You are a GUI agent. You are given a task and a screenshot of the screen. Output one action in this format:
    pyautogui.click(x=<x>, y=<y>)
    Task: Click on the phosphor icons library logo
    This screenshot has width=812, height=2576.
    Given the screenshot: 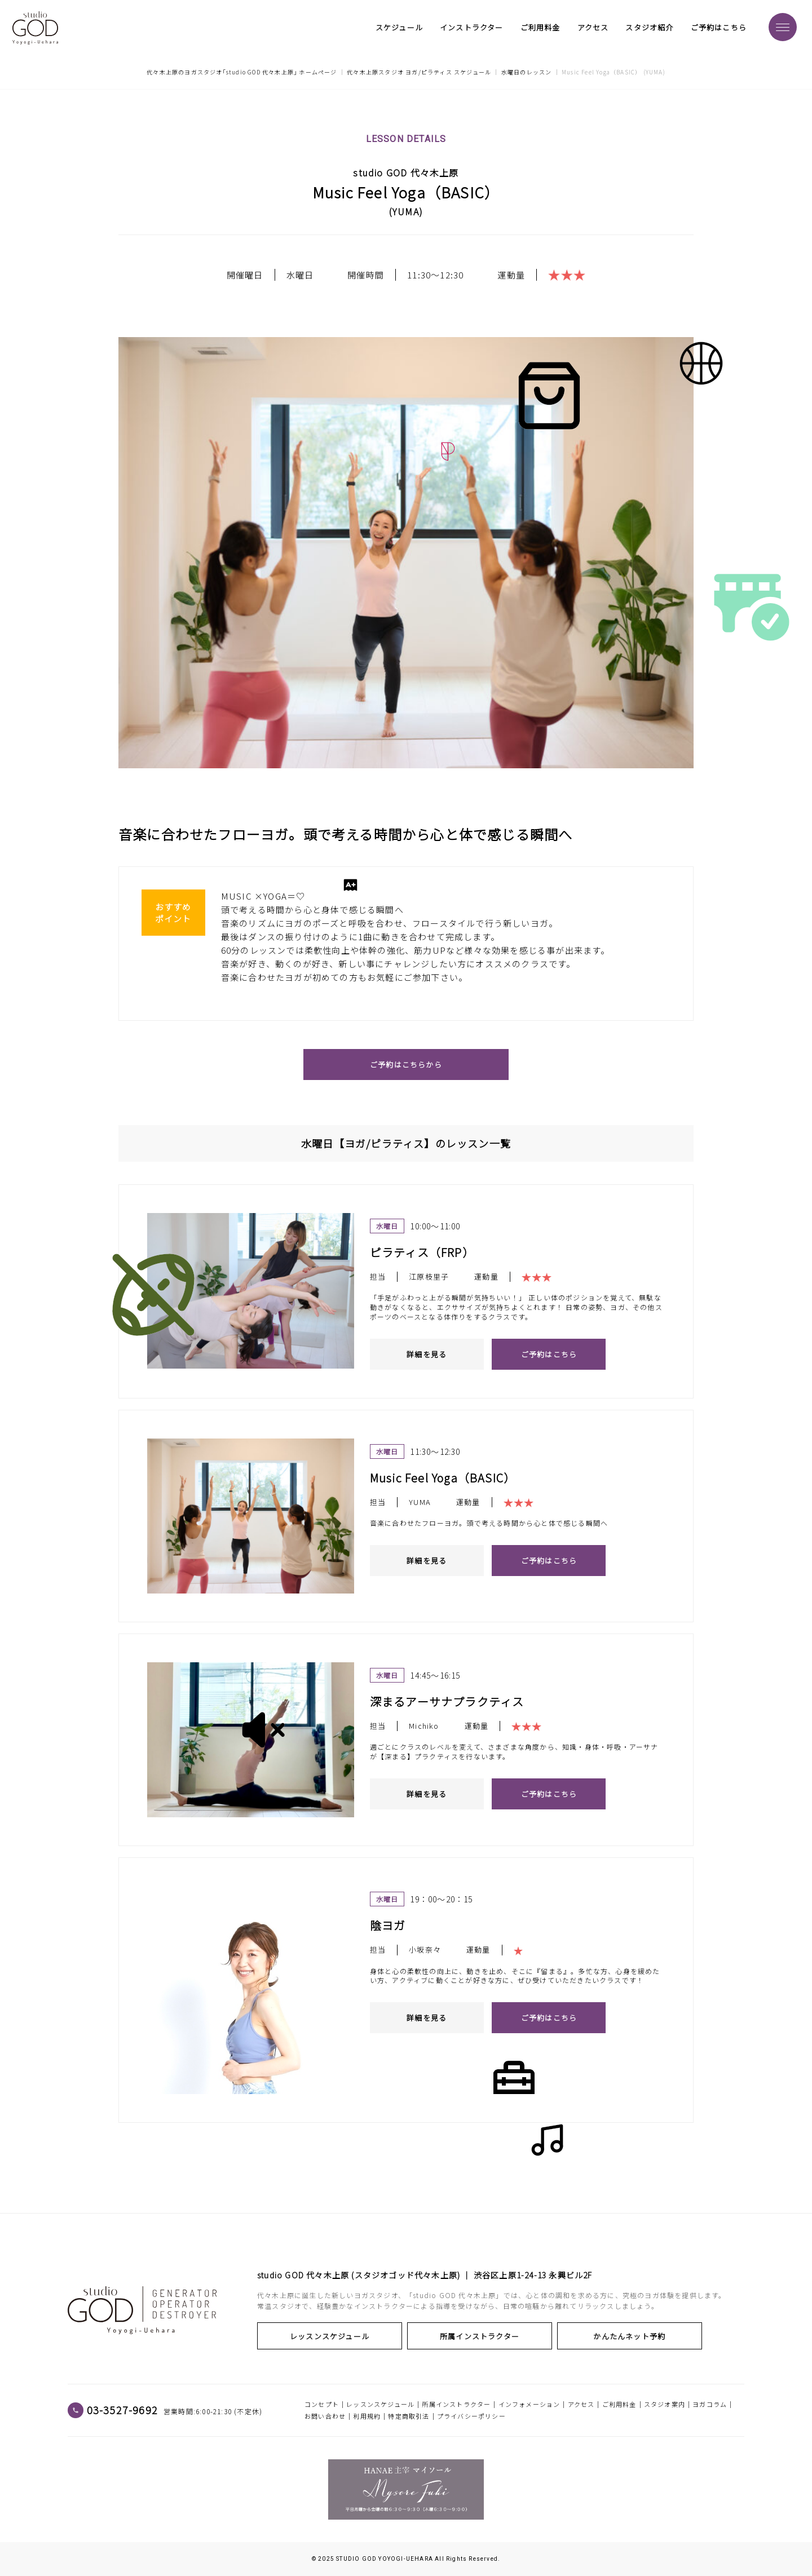 What is the action you would take?
    pyautogui.click(x=447, y=450)
    